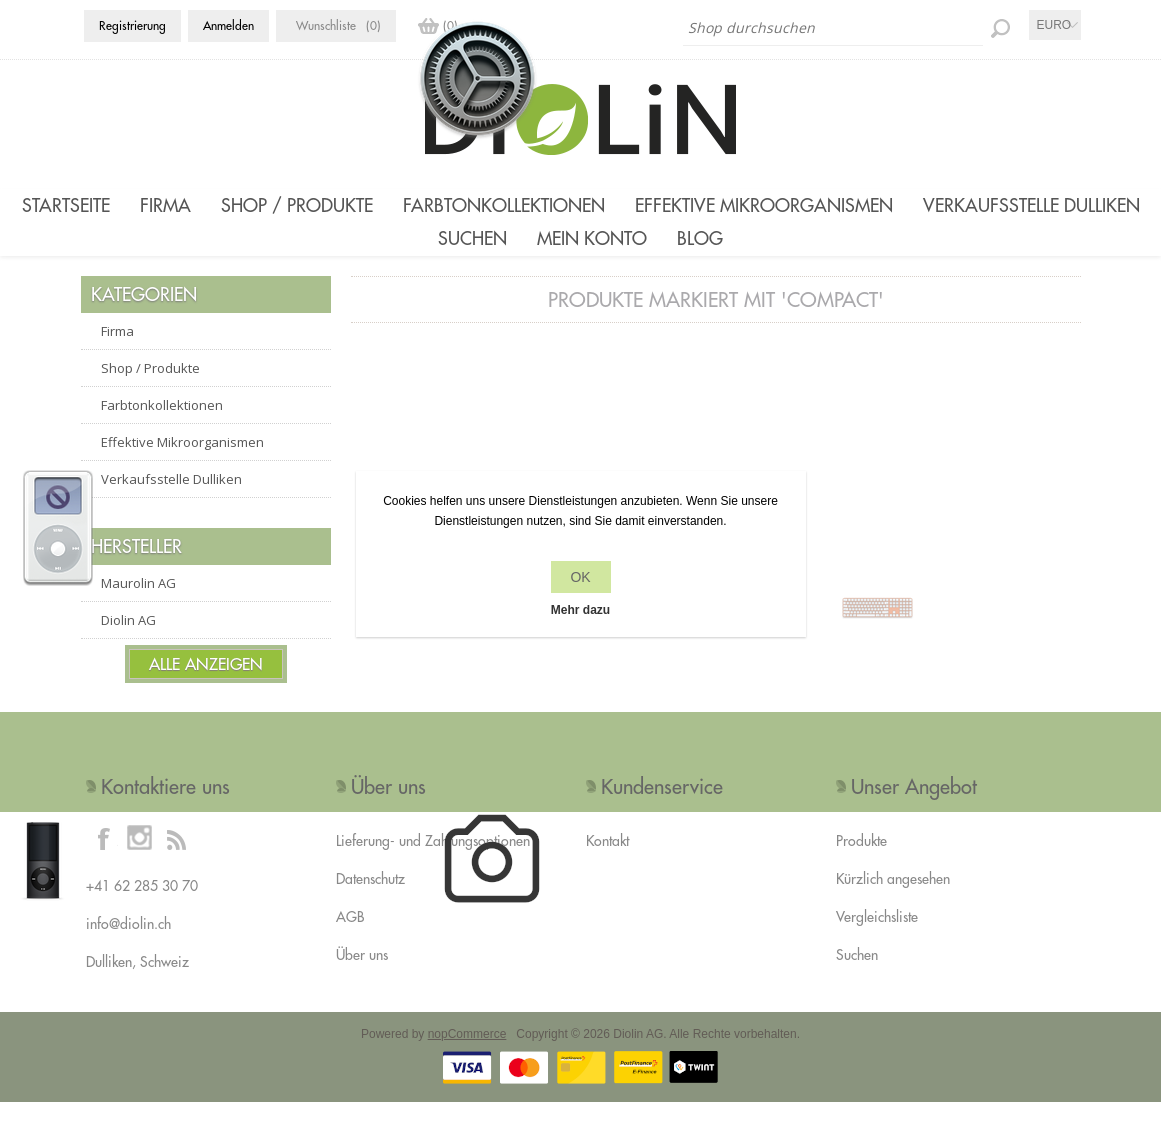 Image resolution: width=1161 pixels, height=1121 pixels. Describe the element at coordinates (58, 528) in the screenshot. I see `iPod classic device not connected or unavailable` at that location.